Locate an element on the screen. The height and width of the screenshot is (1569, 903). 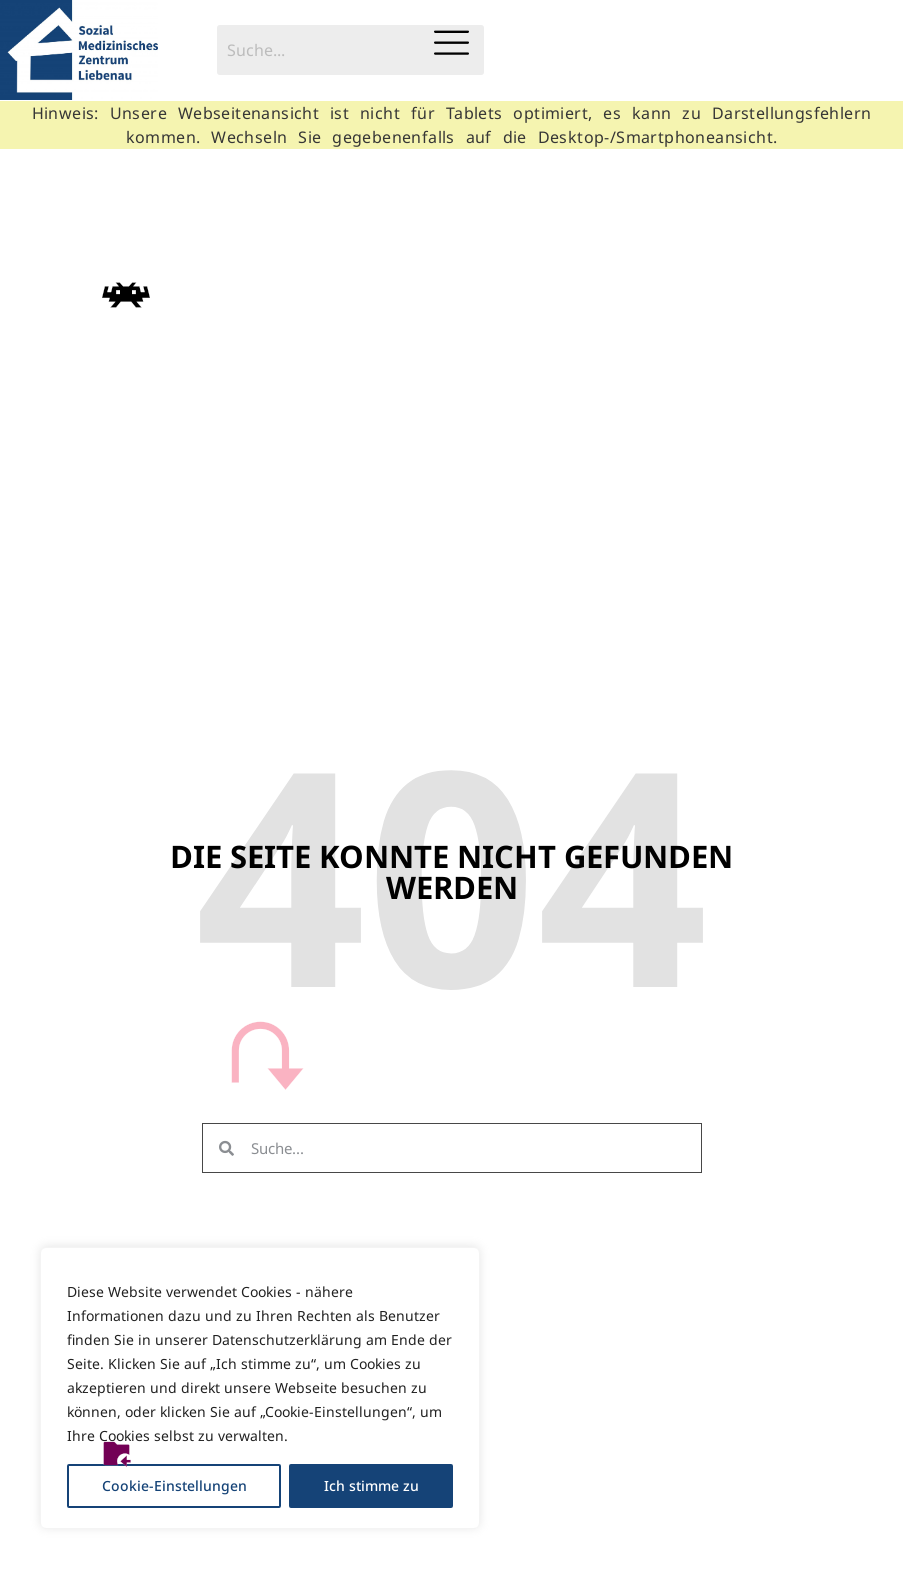
go back to previous screen is located at coordinates (264, 1054).